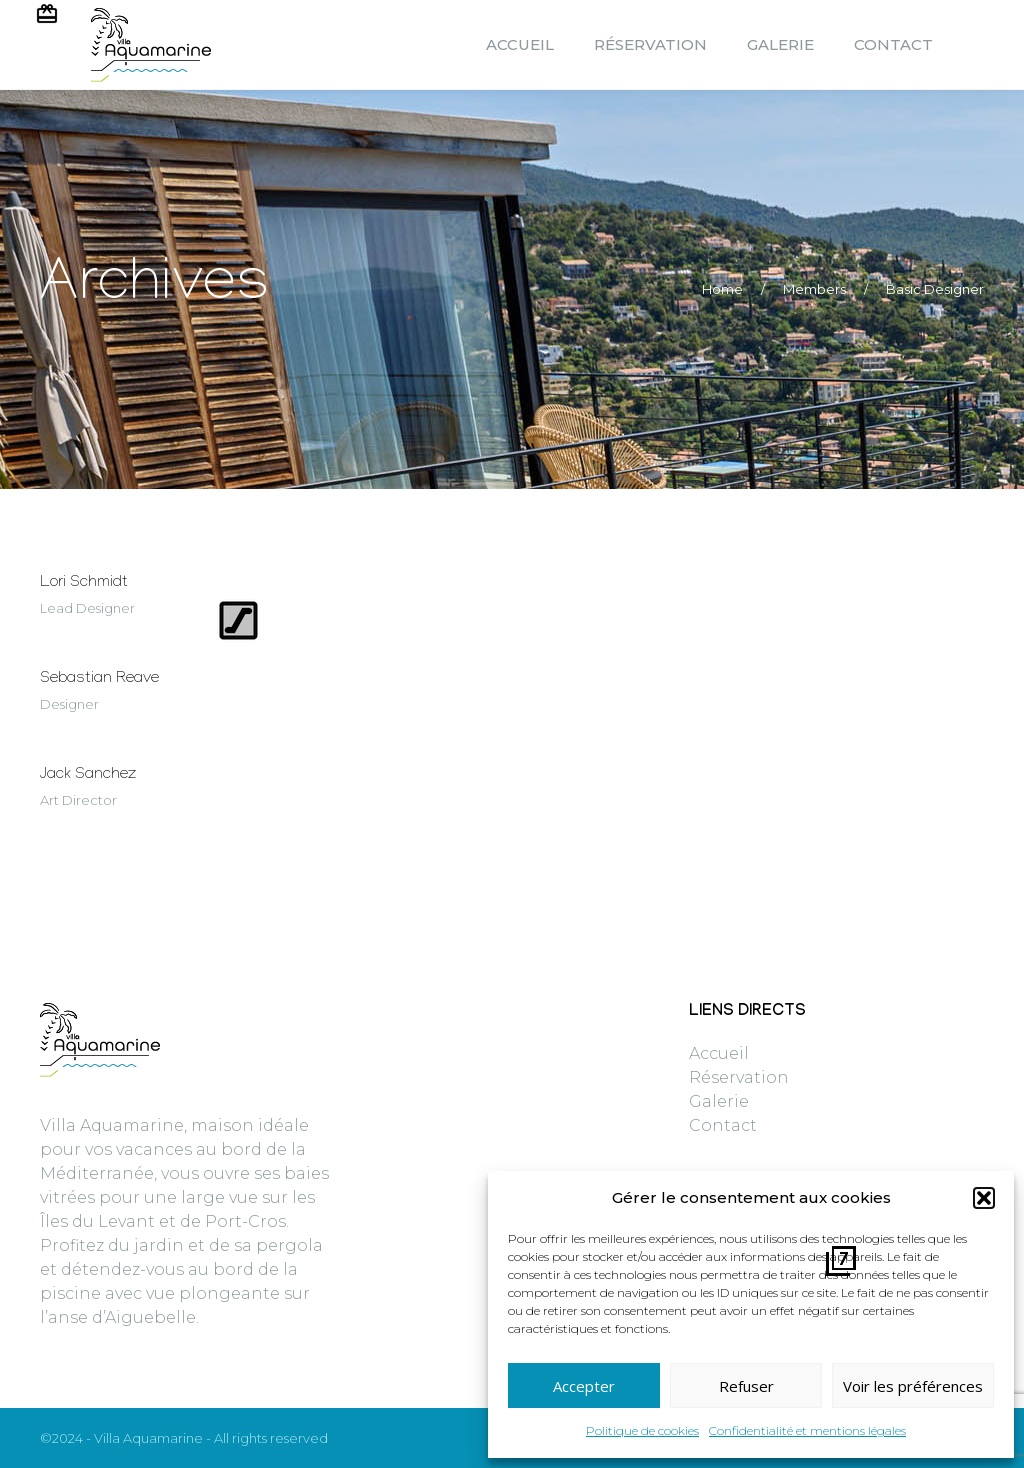 This screenshot has height=1468, width=1024. Describe the element at coordinates (238, 620) in the screenshot. I see `indicates escalator access nearby` at that location.